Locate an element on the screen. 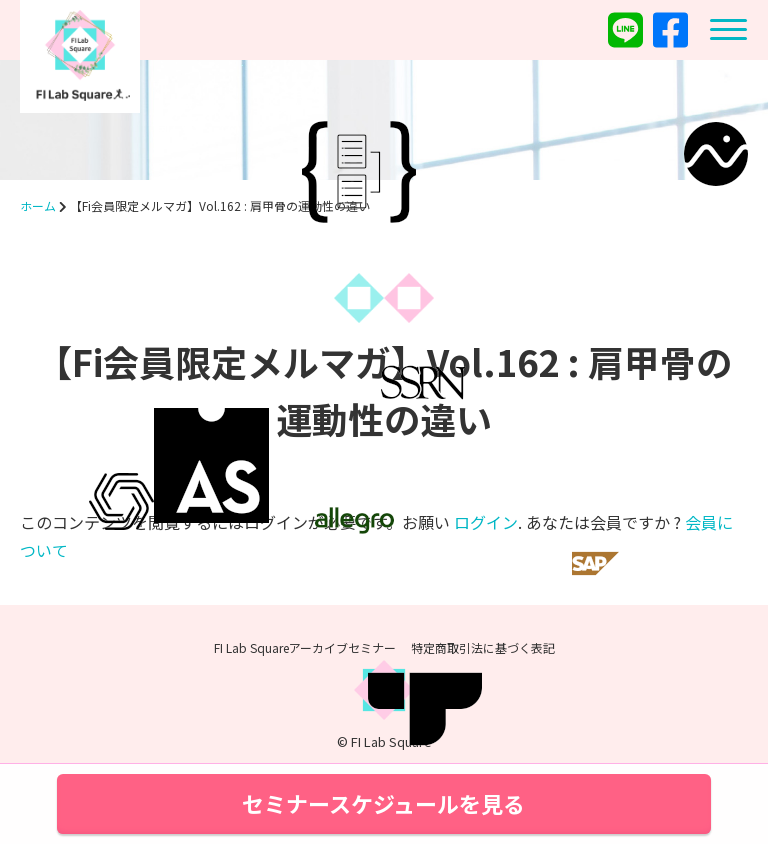  AssemblyScript programming language logo is located at coordinates (211, 465).